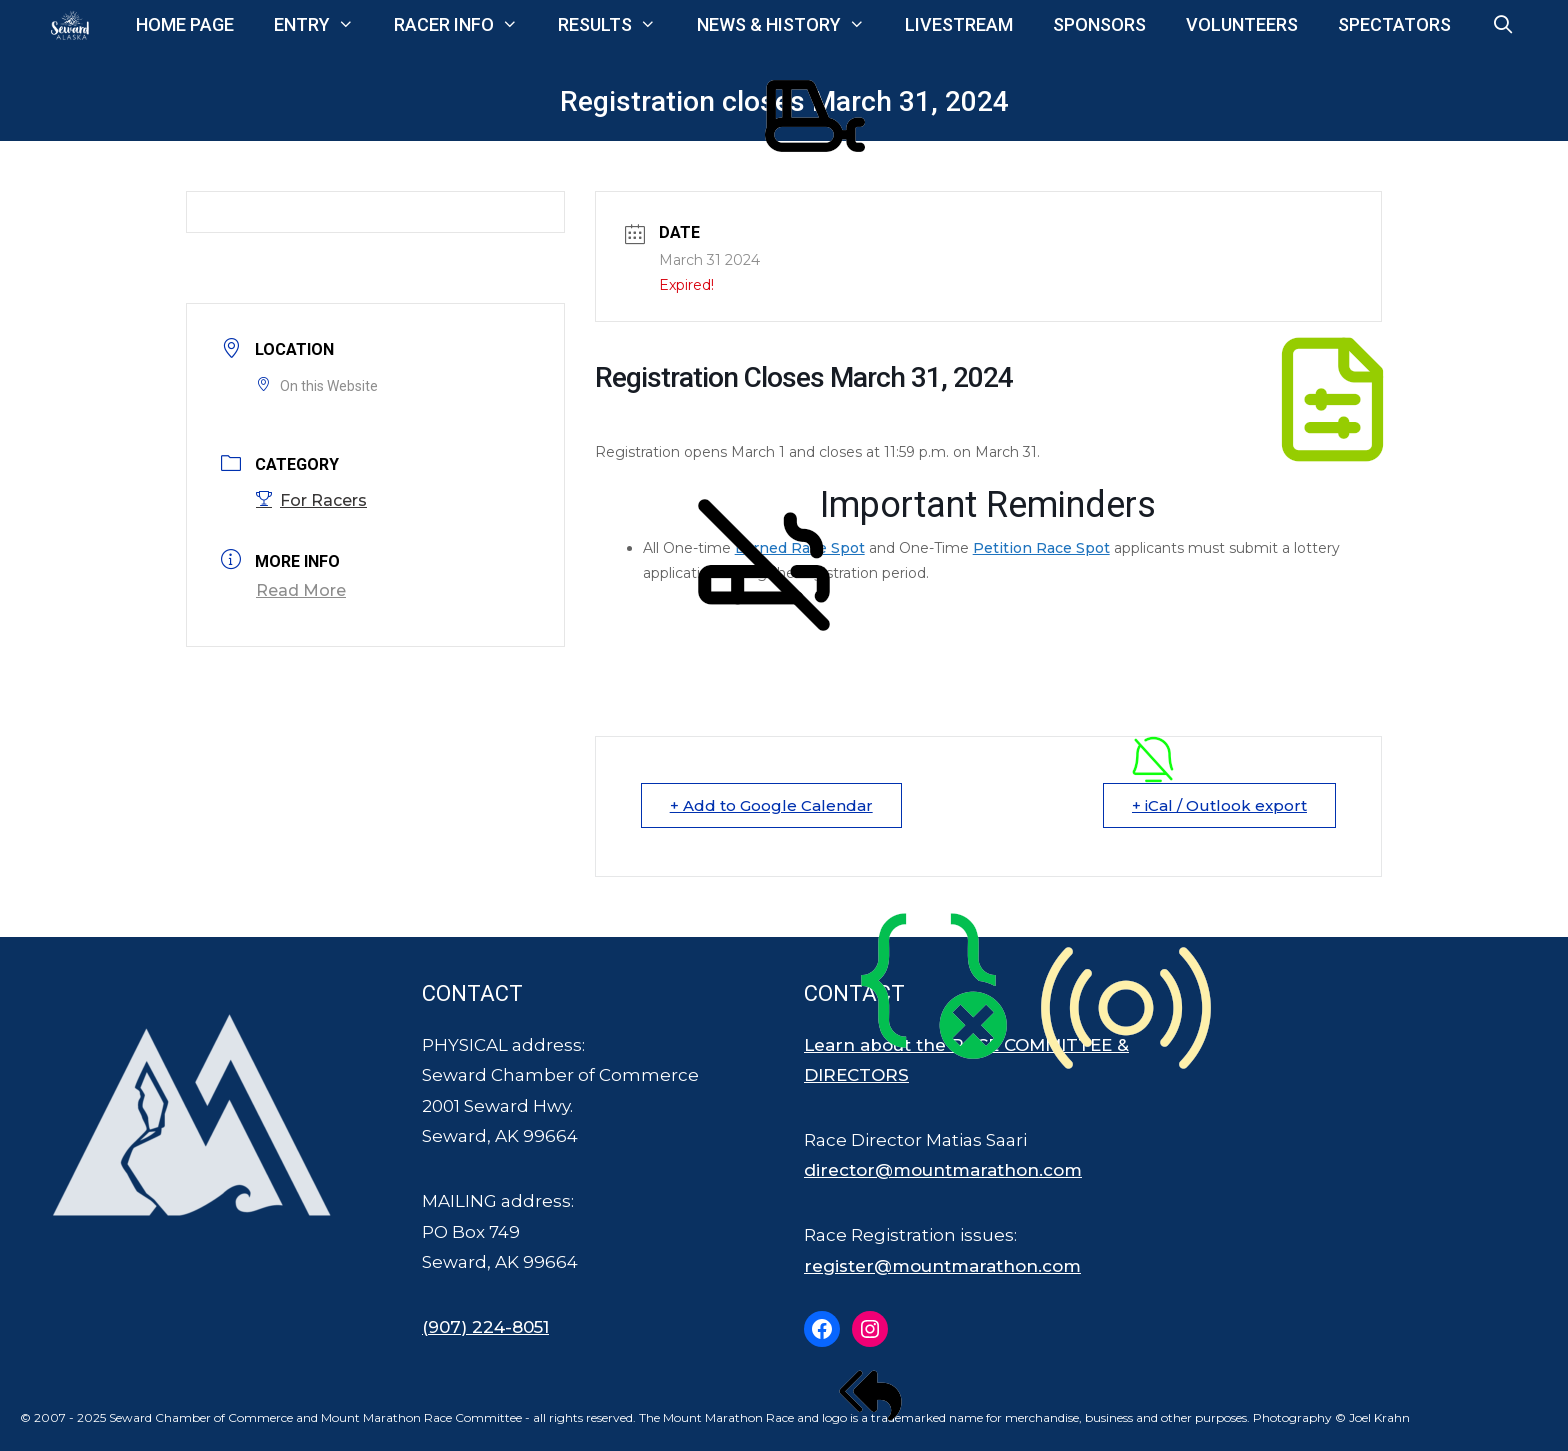 The image size is (1568, 1451). What do you see at coordinates (1153, 759) in the screenshot?
I see `mute notifications` at bounding box center [1153, 759].